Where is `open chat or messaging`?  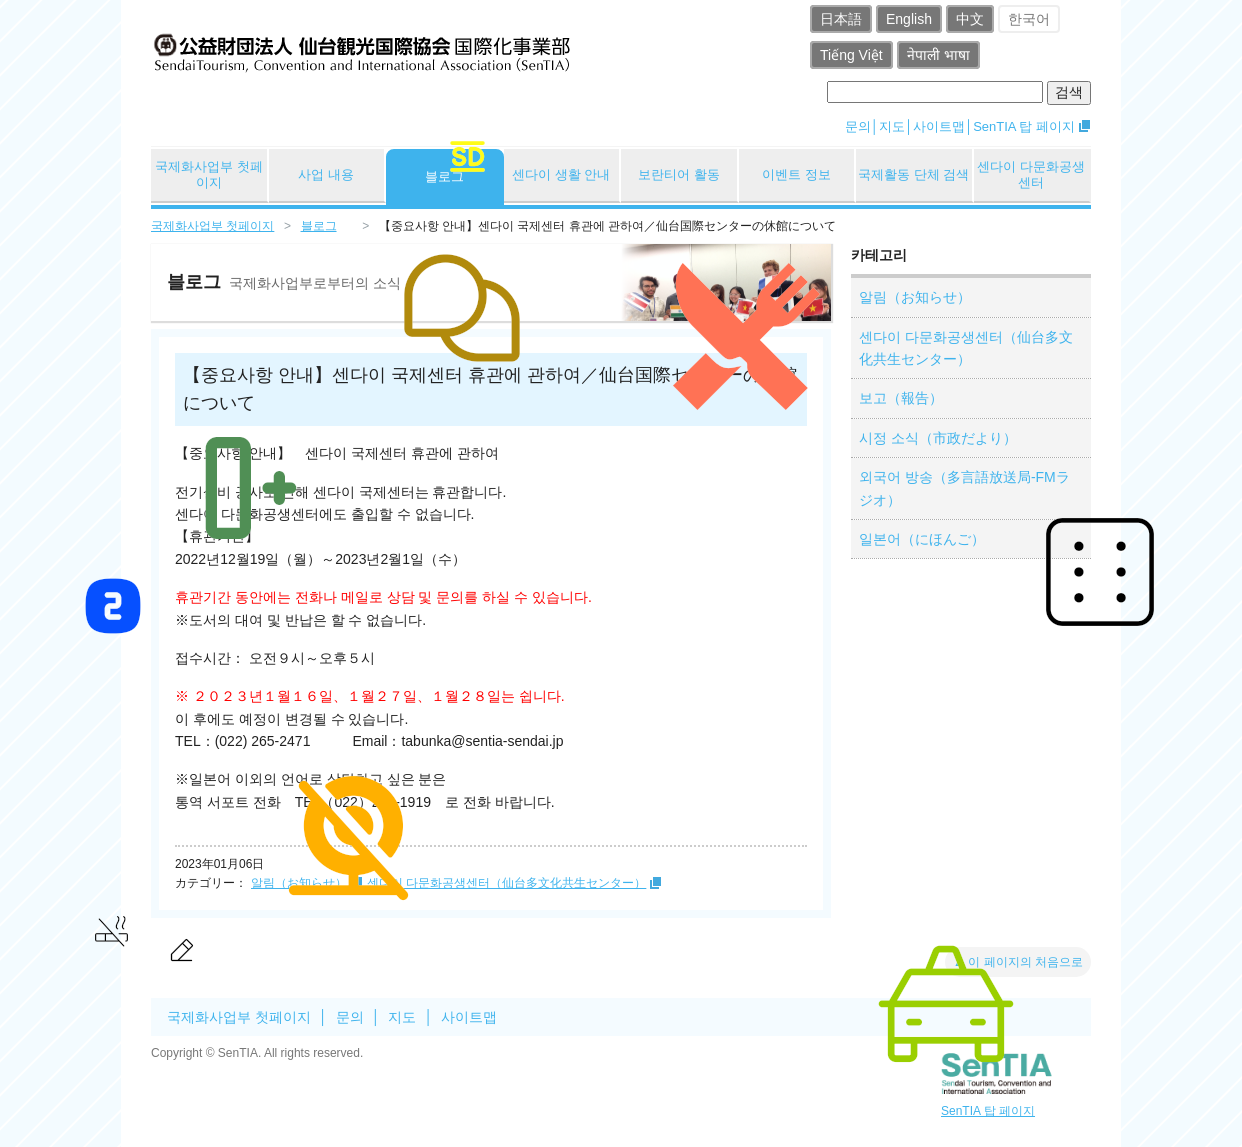
open chat or messaging is located at coordinates (462, 308).